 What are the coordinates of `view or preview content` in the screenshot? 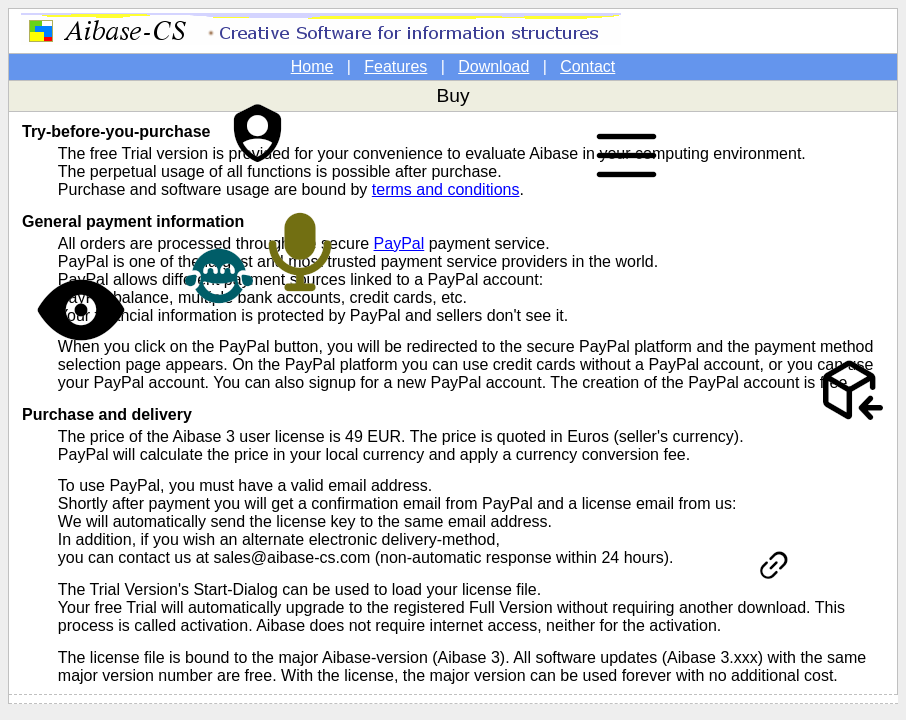 It's located at (81, 310).